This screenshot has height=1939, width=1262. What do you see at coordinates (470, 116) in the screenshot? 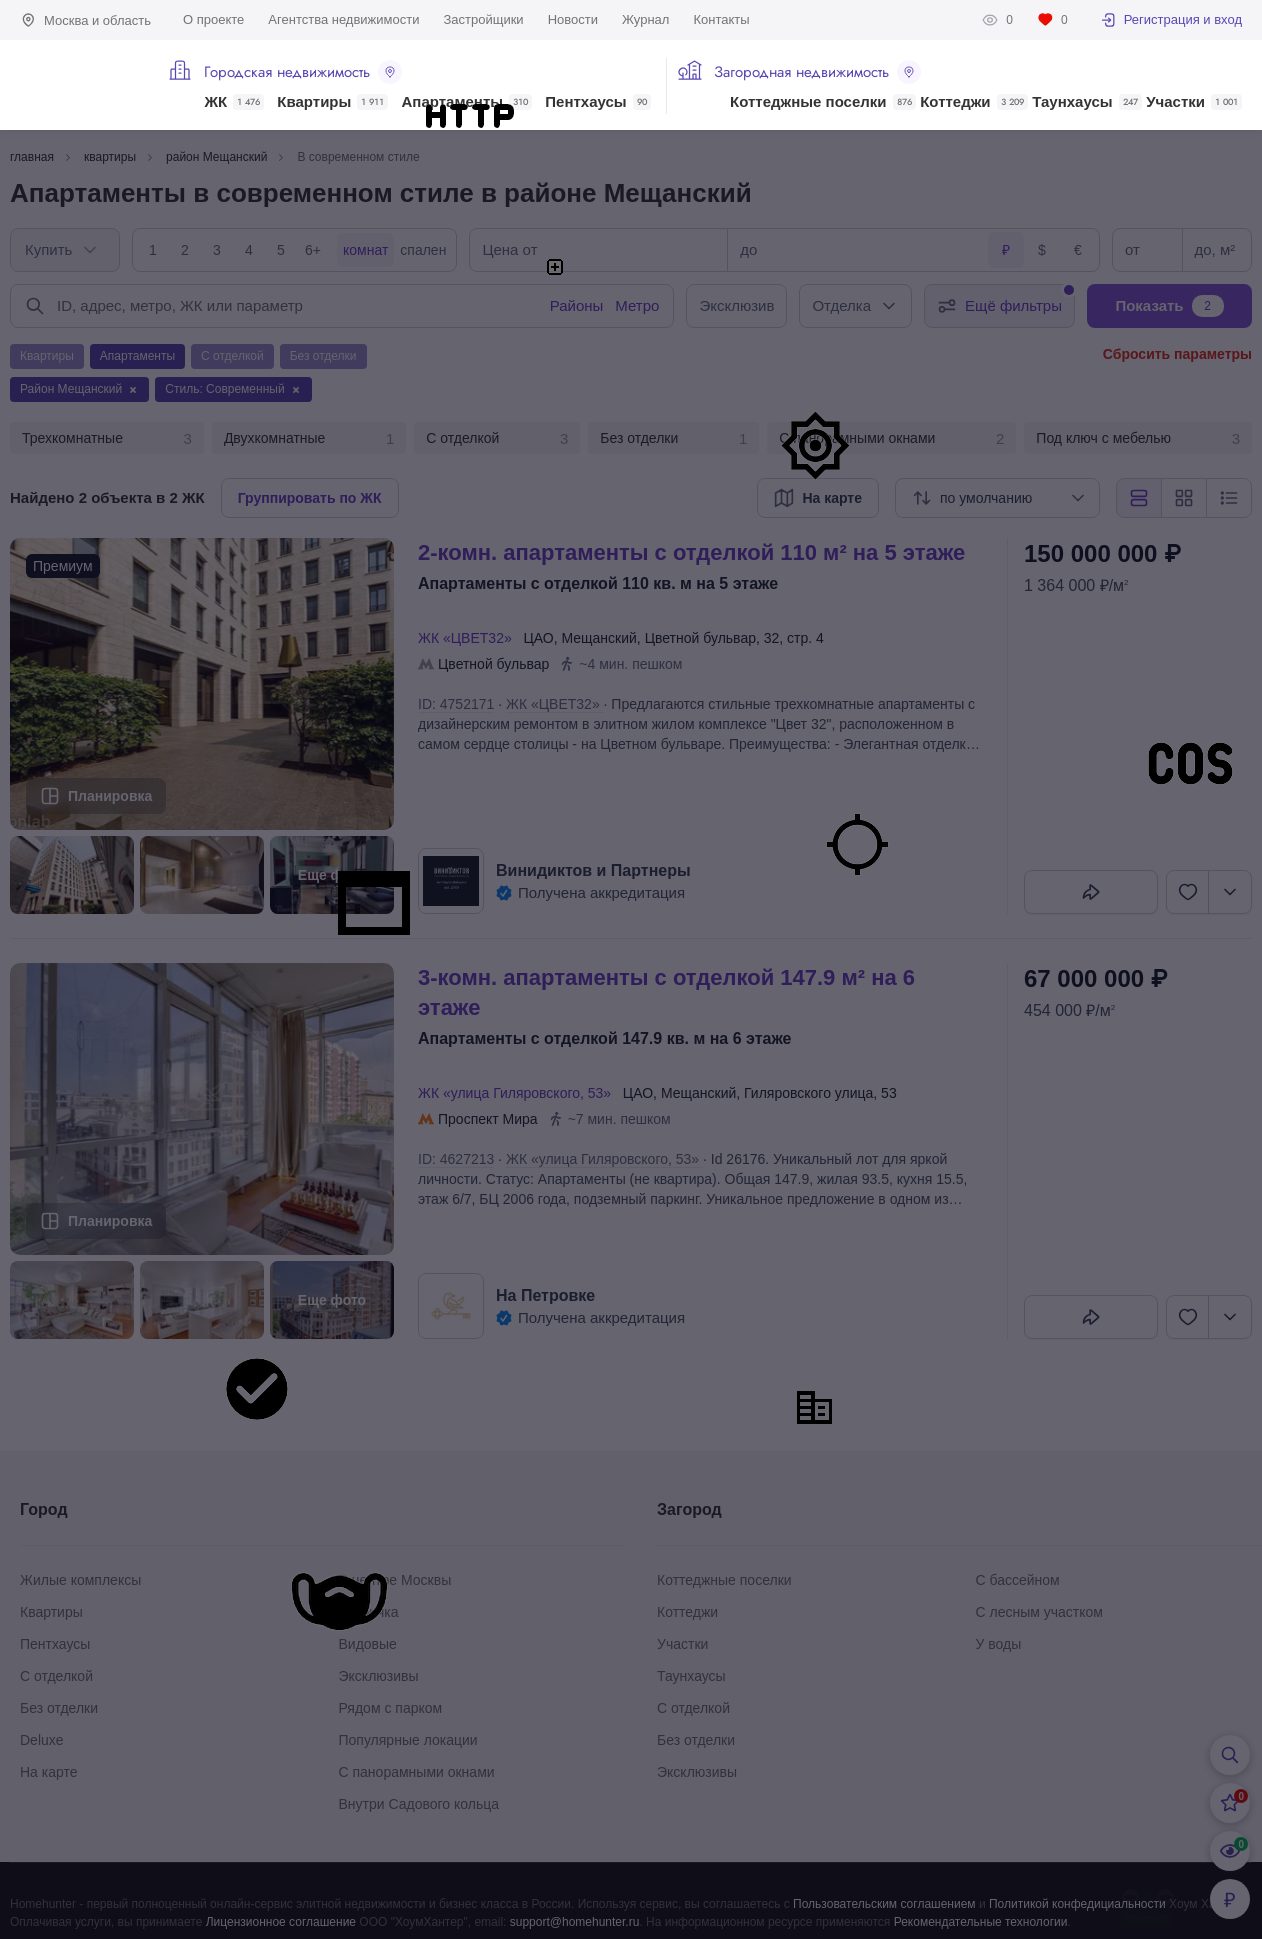
I see `indicates a web link or URL` at bounding box center [470, 116].